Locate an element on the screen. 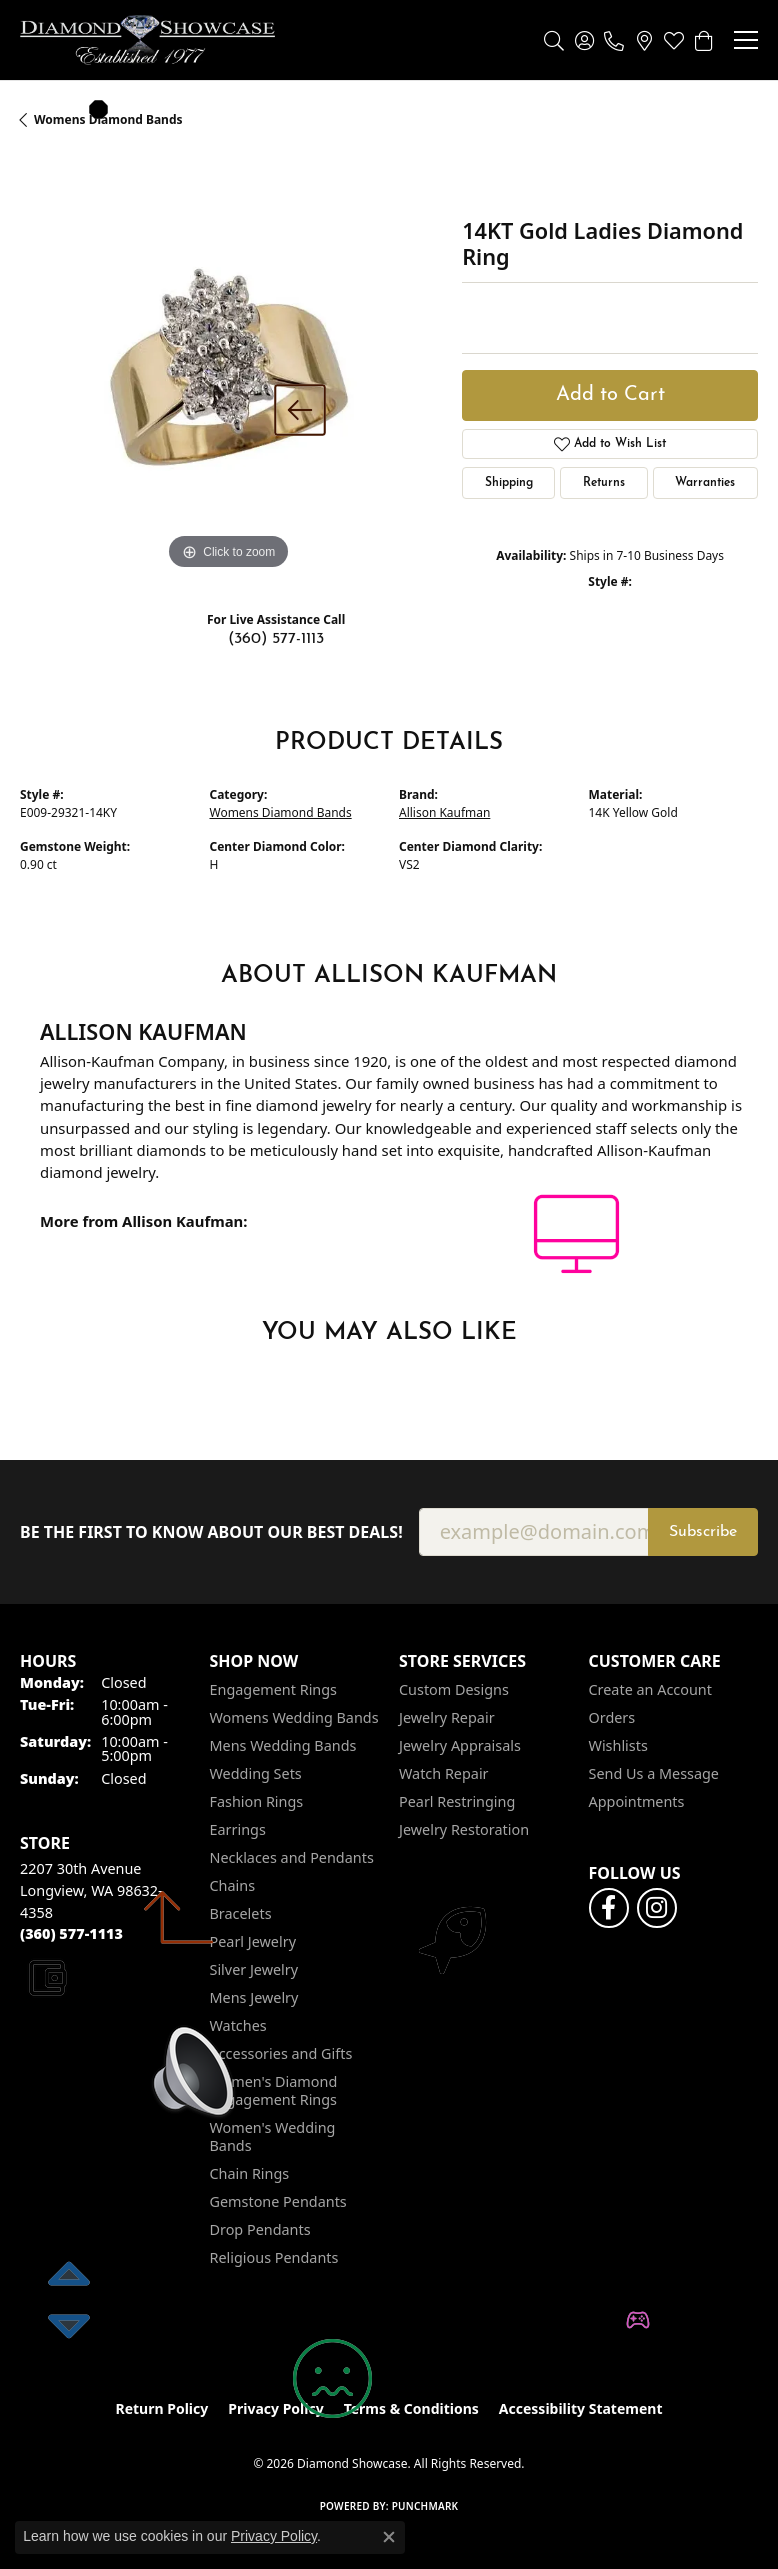 This screenshot has height=2569, width=778. access gaming features or game library is located at coordinates (638, 2320).